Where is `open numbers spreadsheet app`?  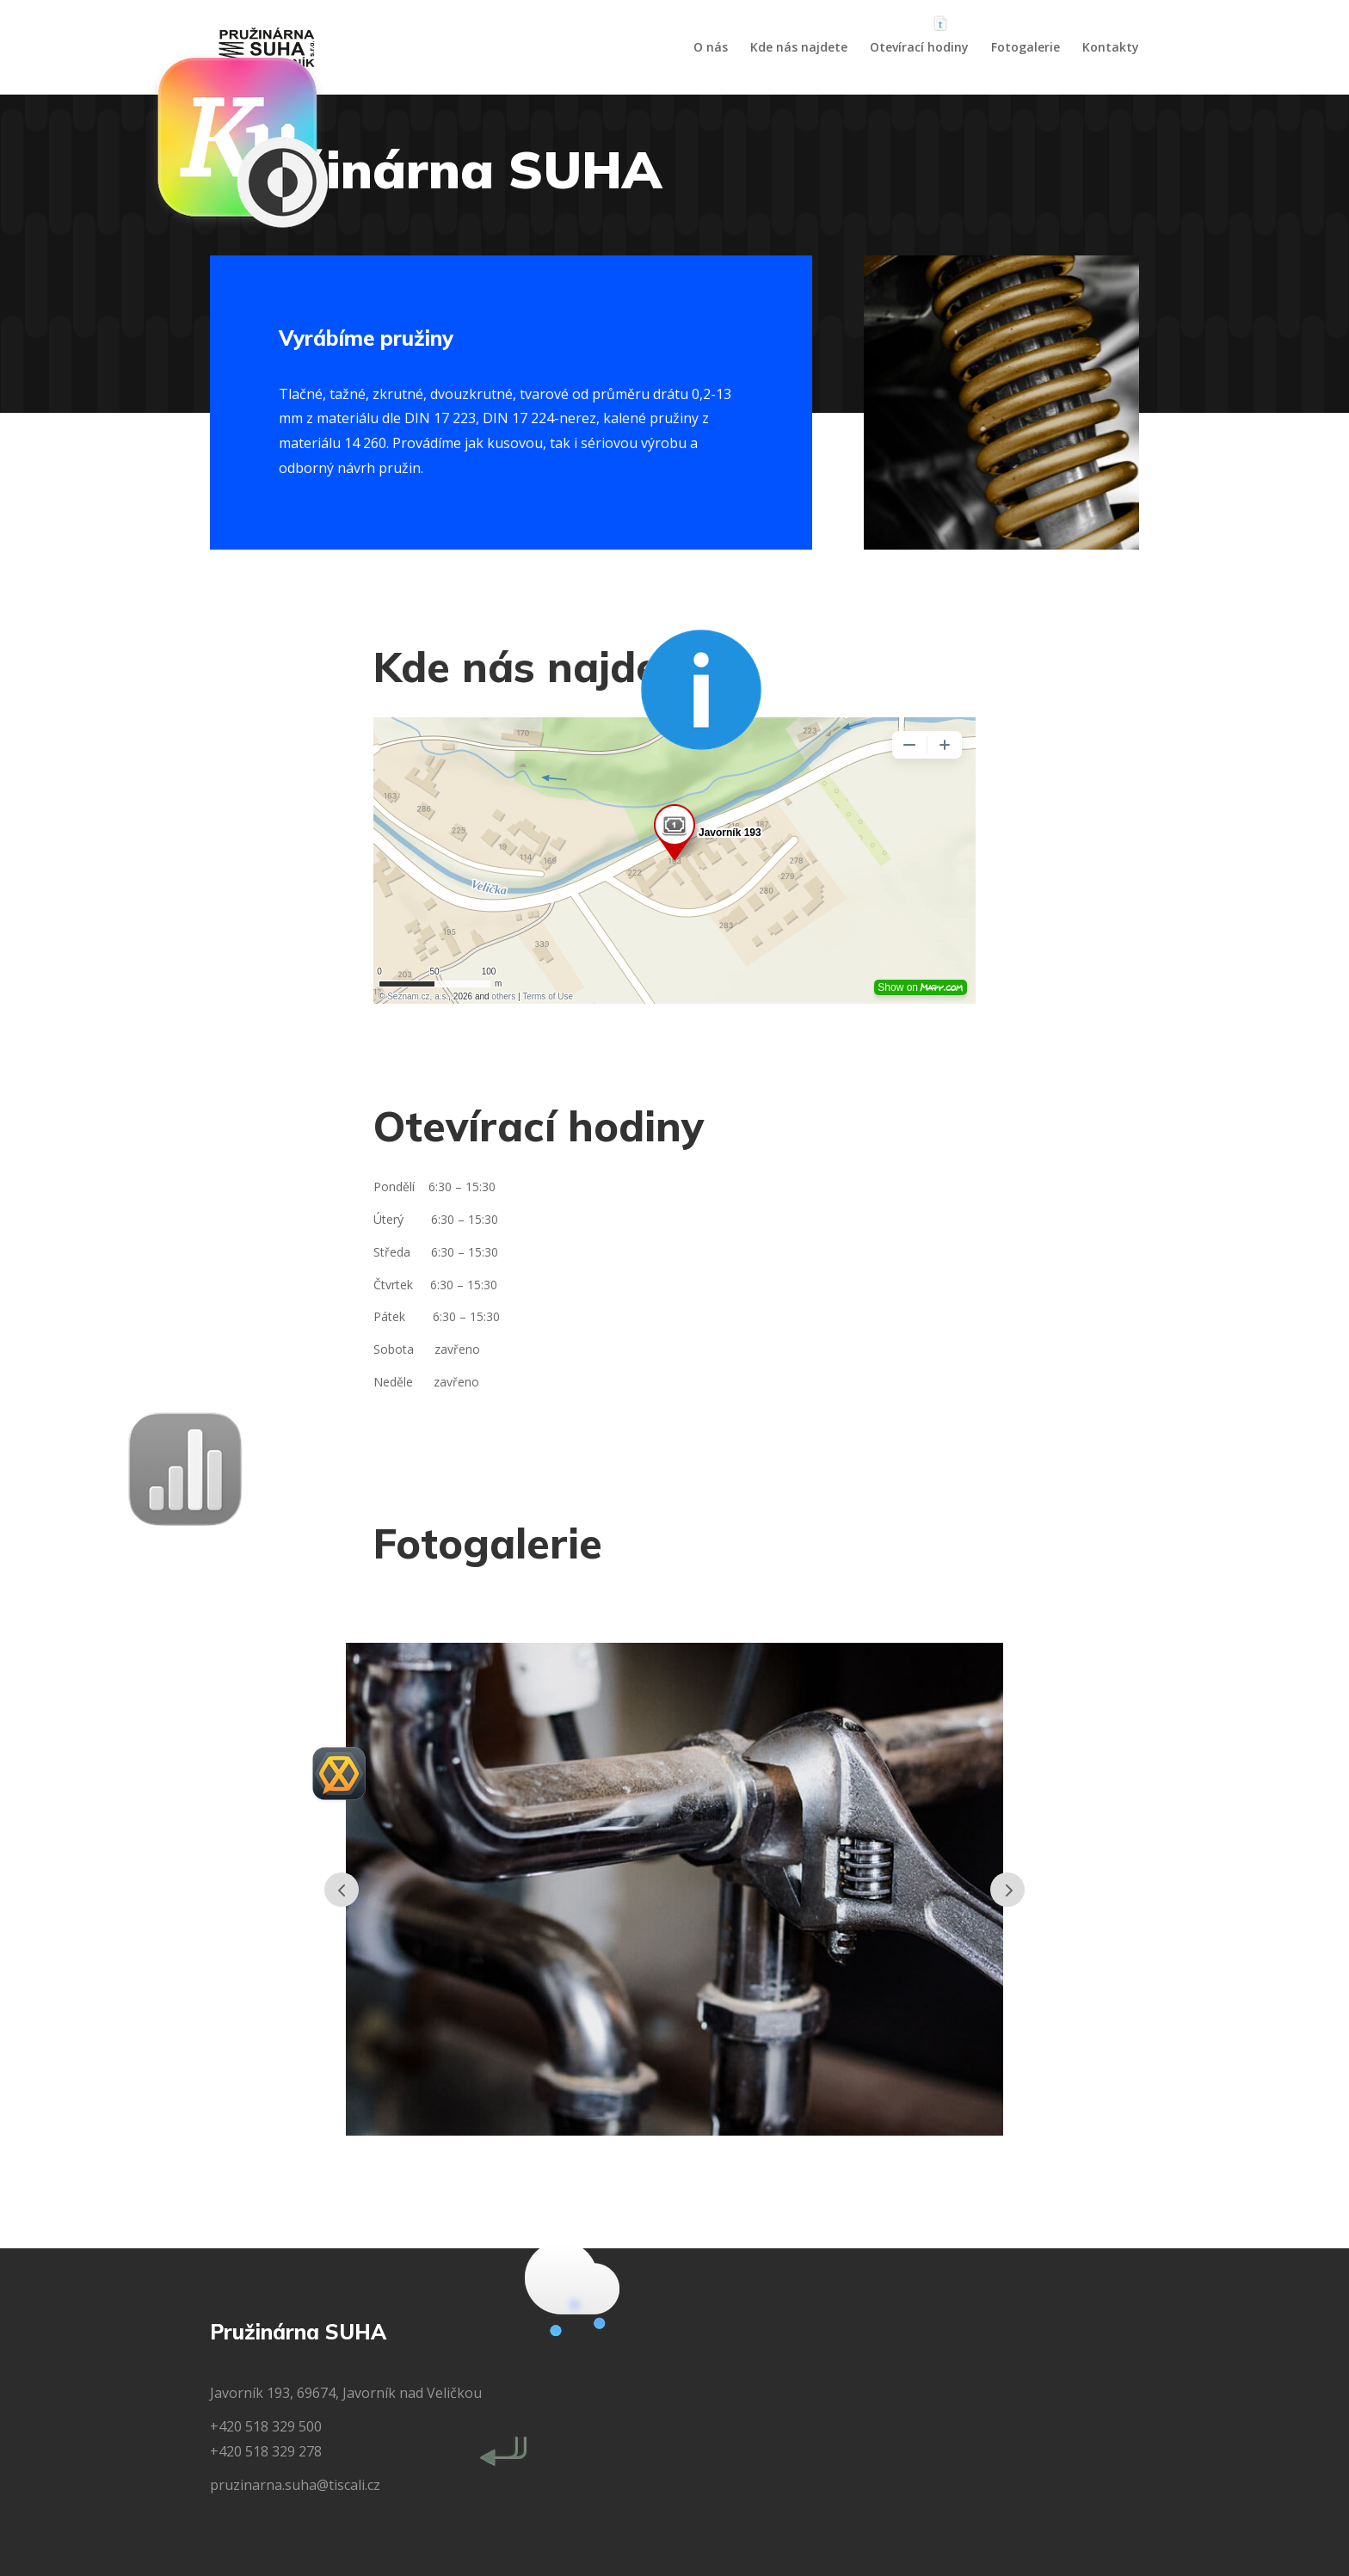
open numbers spreadsheet app is located at coordinates (185, 1469).